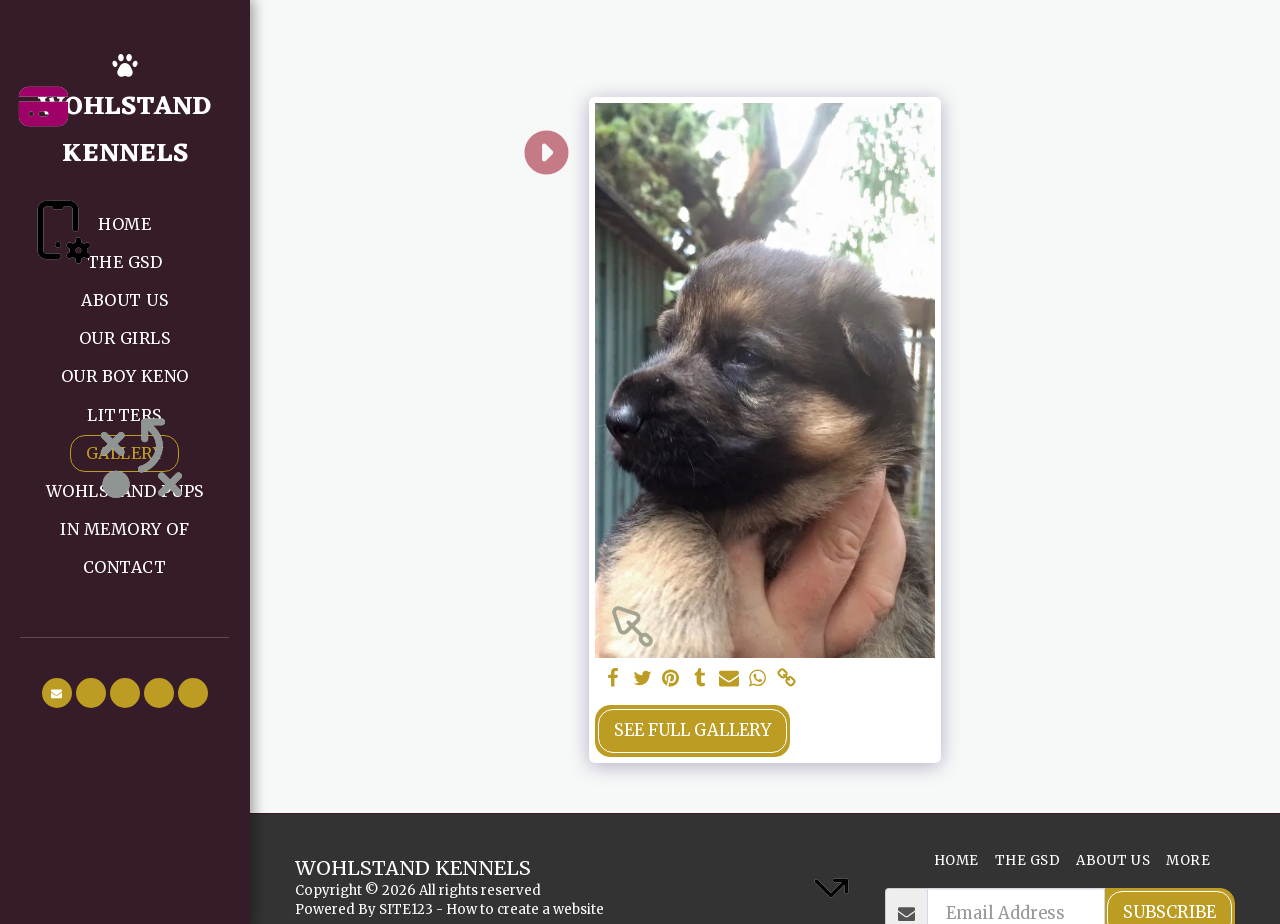  Describe the element at coordinates (138, 459) in the screenshot. I see `view game plan or strategy options` at that location.